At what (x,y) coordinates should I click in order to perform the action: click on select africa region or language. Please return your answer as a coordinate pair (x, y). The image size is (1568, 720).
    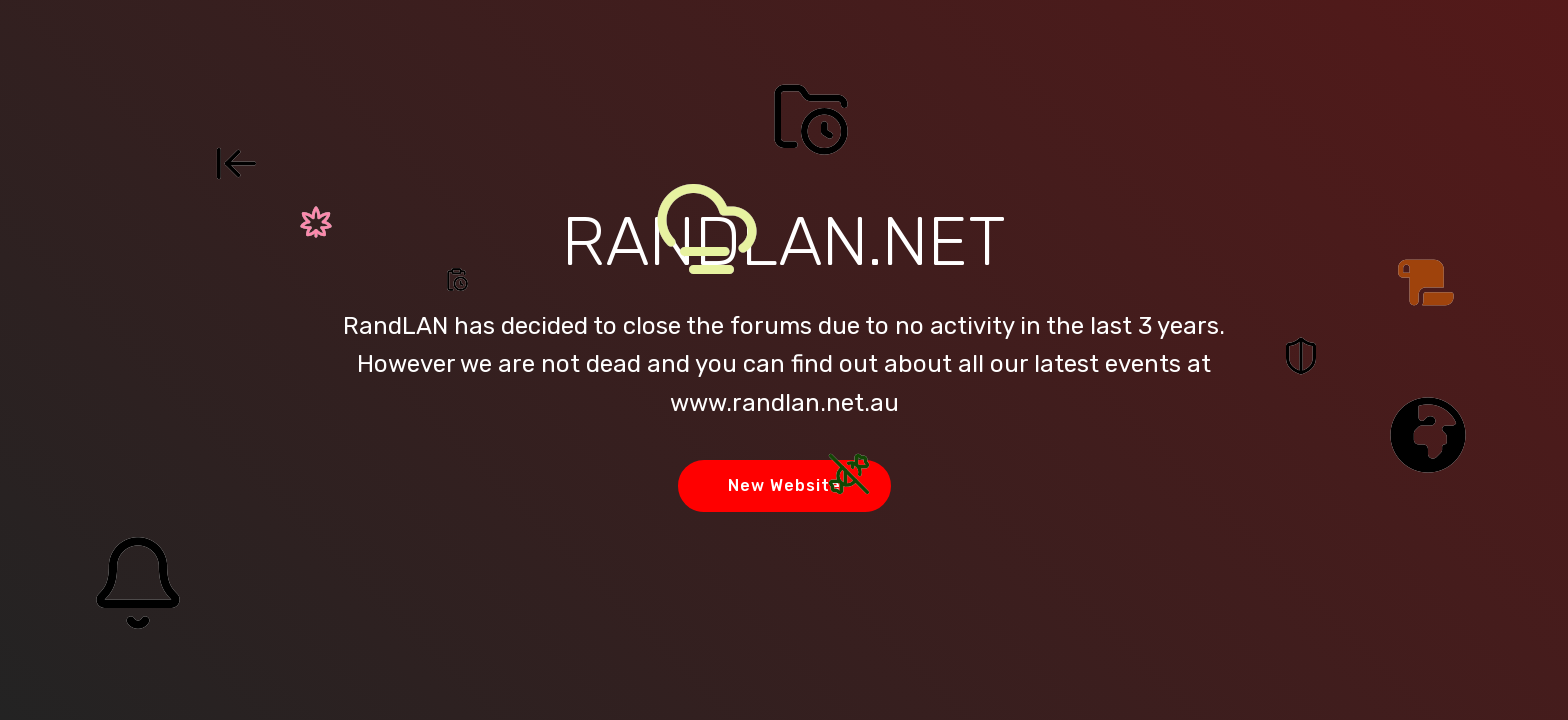
    Looking at the image, I should click on (1428, 435).